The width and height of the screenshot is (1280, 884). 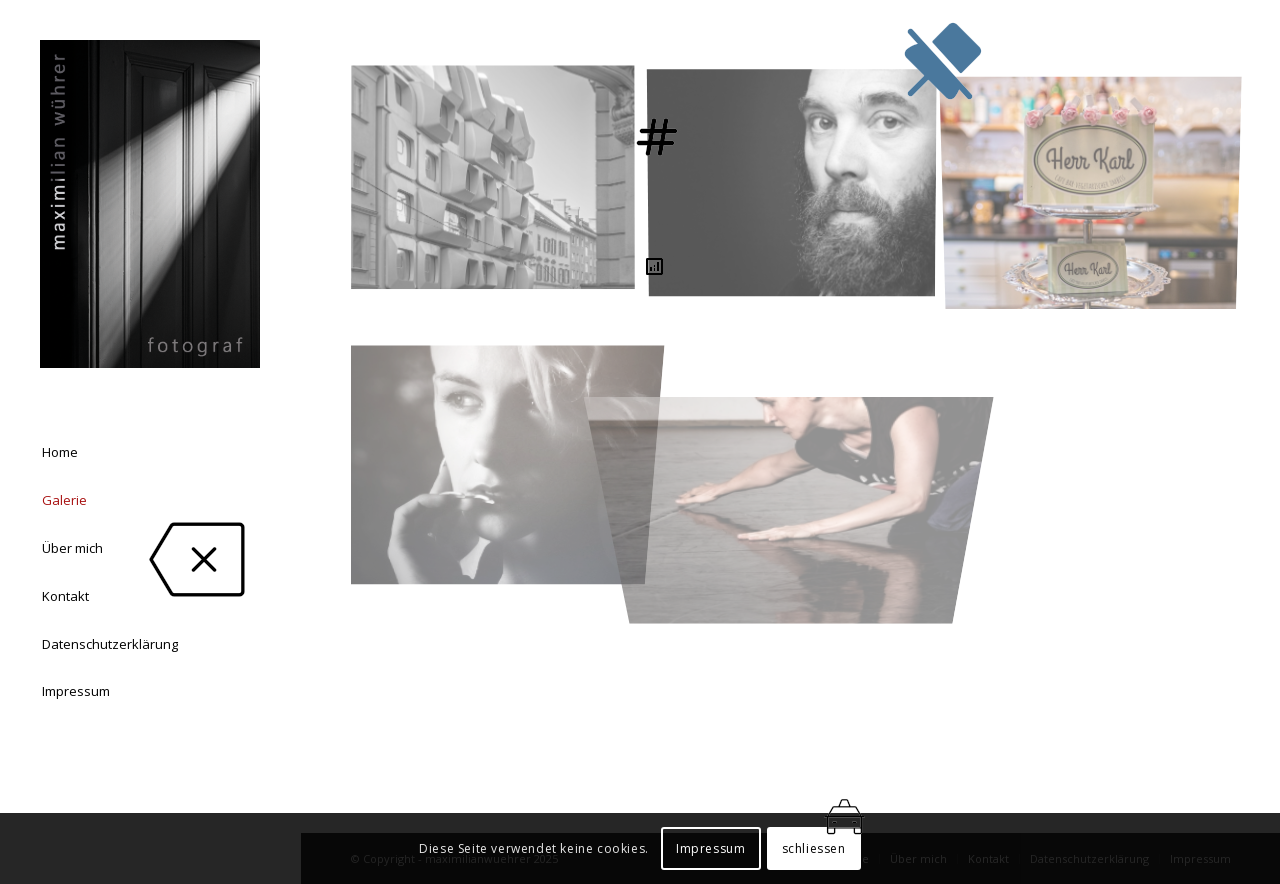 What do you see at coordinates (844, 819) in the screenshot?
I see `request a taxi or cab ride` at bounding box center [844, 819].